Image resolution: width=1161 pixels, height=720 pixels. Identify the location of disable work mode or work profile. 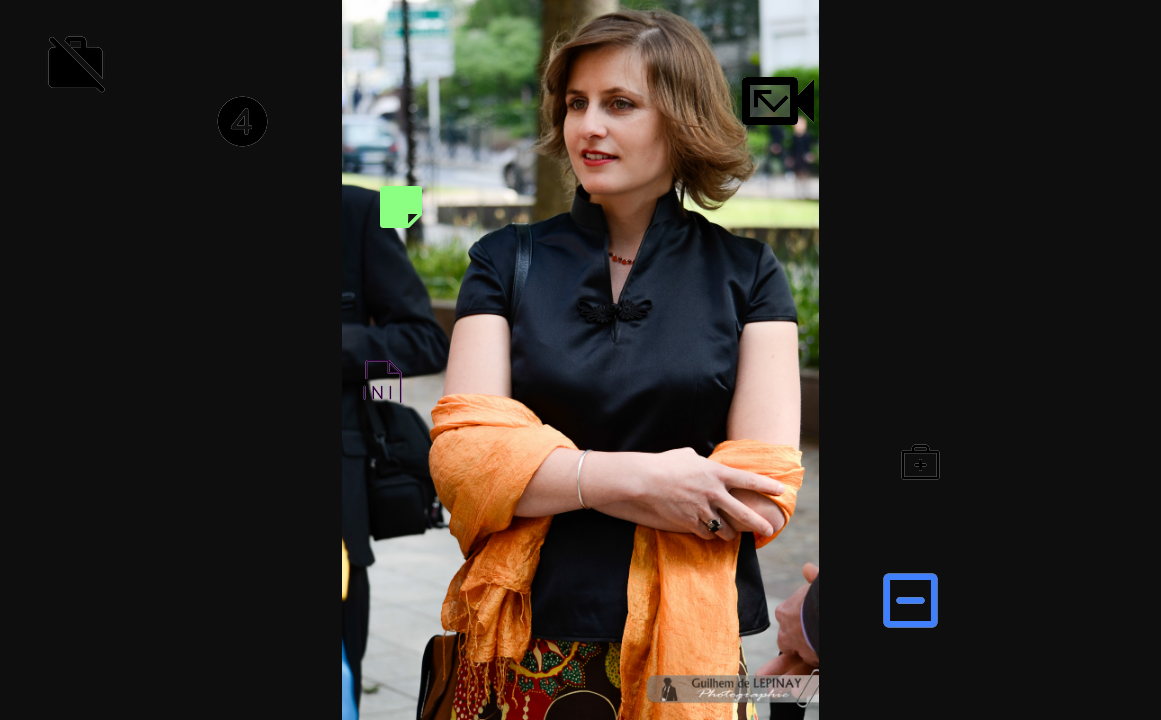
(75, 63).